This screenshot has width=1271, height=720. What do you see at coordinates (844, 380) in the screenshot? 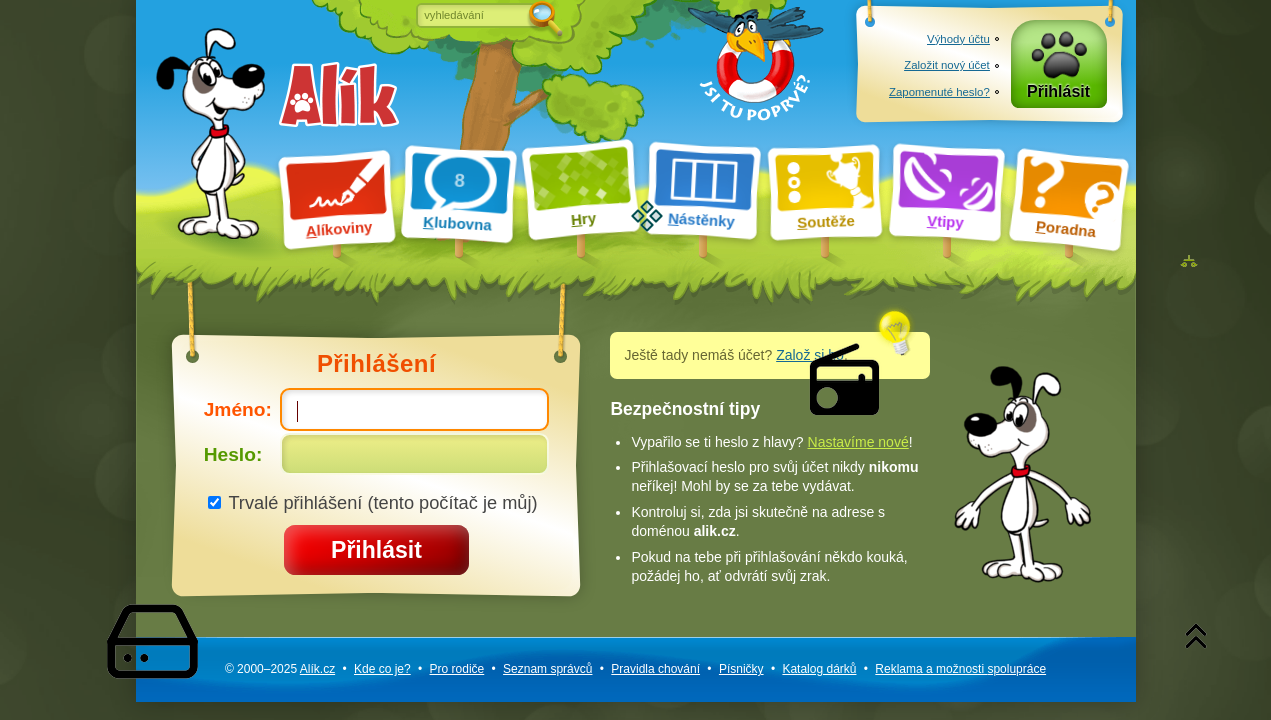
I see `open radio or audio streaming` at bounding box center [844, 380].